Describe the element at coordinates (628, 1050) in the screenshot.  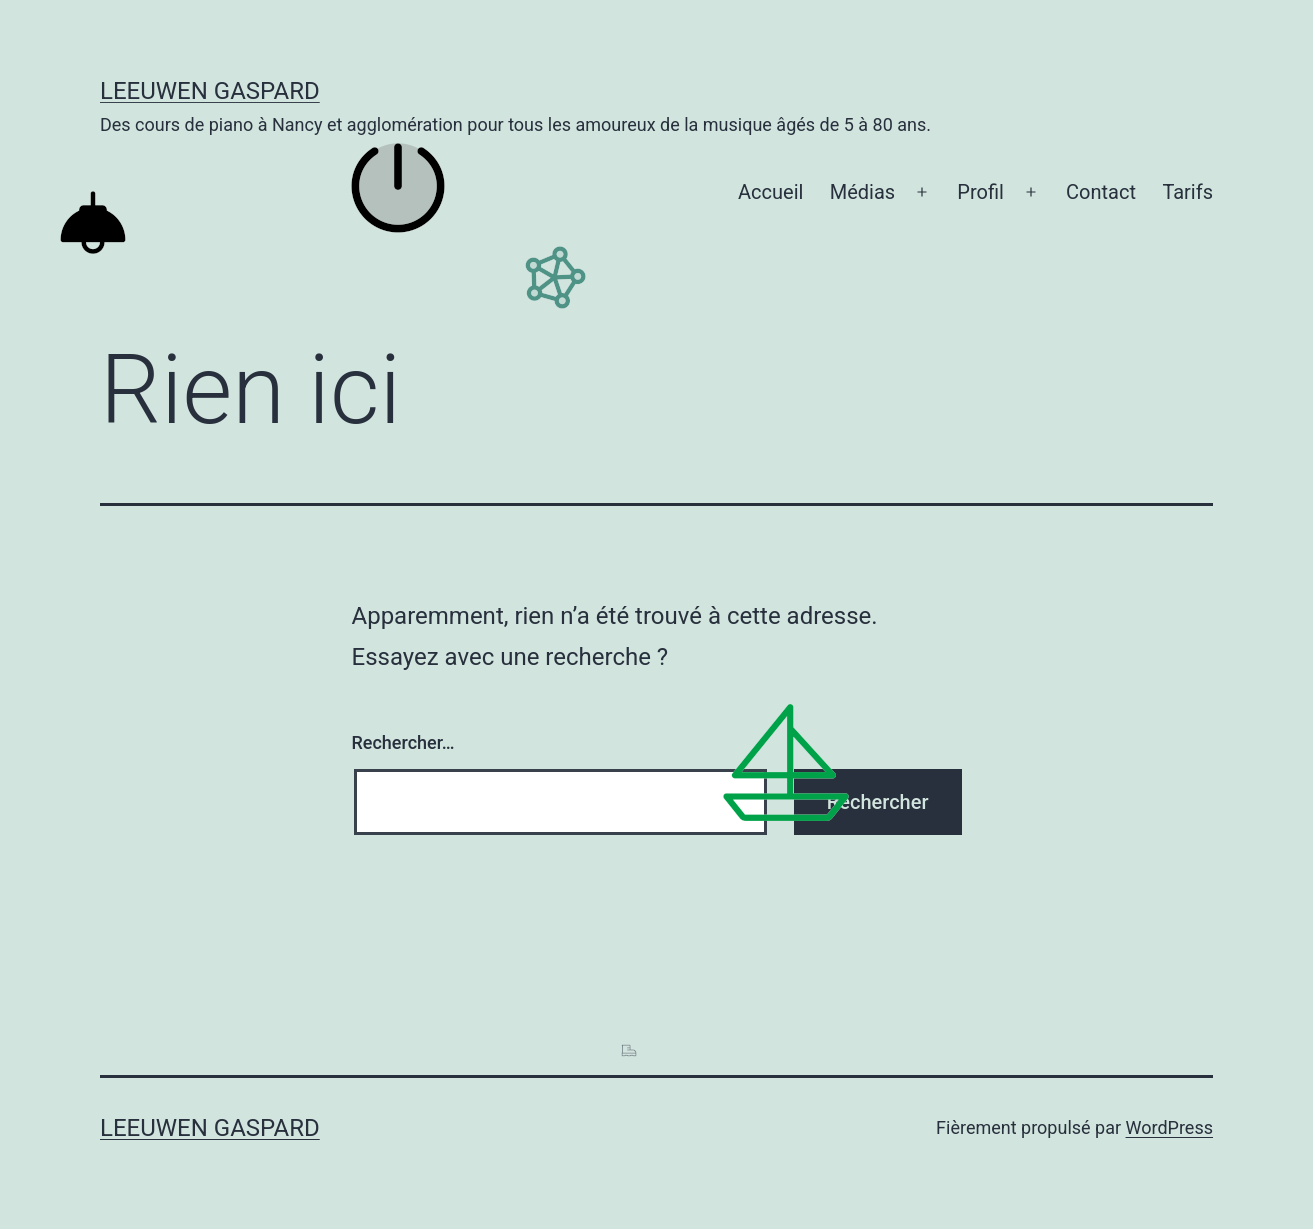
I see `select footwear or boot category` at that location.